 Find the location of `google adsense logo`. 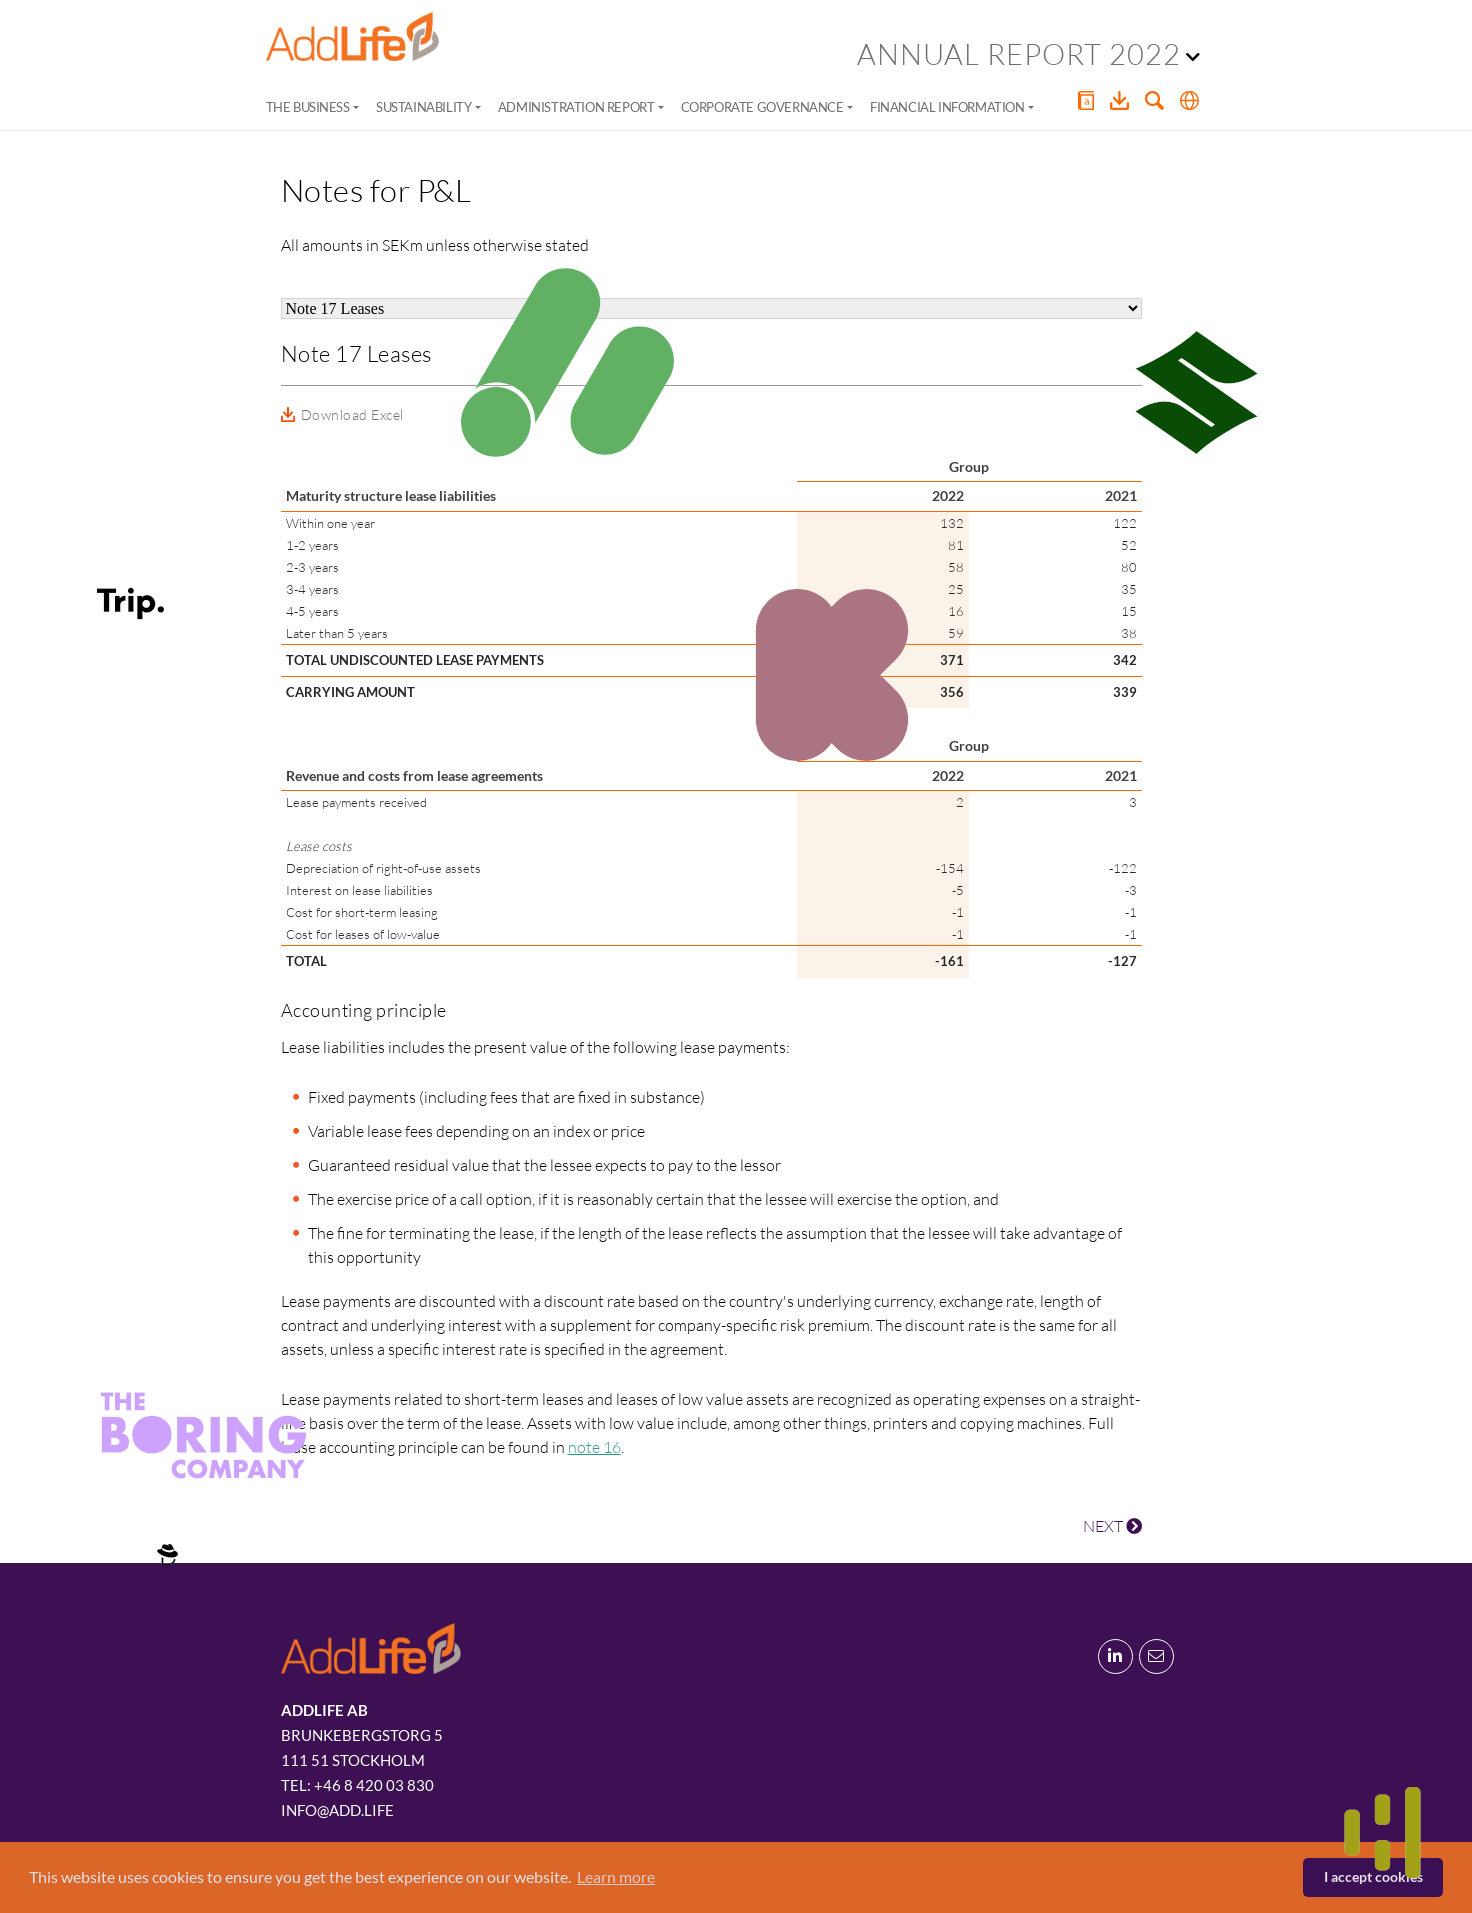

google adsense logo is located at coordinates (567, 362).